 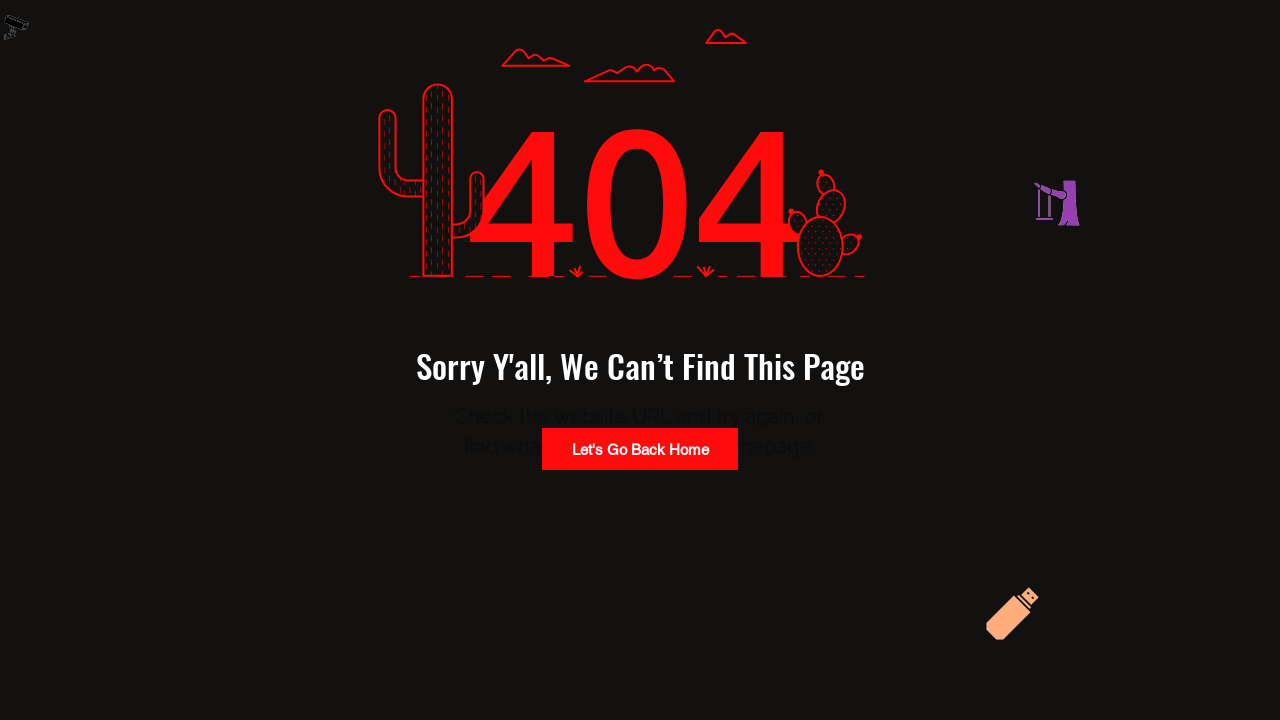 What do you see at coordinates (1013, 613) in the screenshot?
I see `access external storage device` at bounding box center [1013, 613].